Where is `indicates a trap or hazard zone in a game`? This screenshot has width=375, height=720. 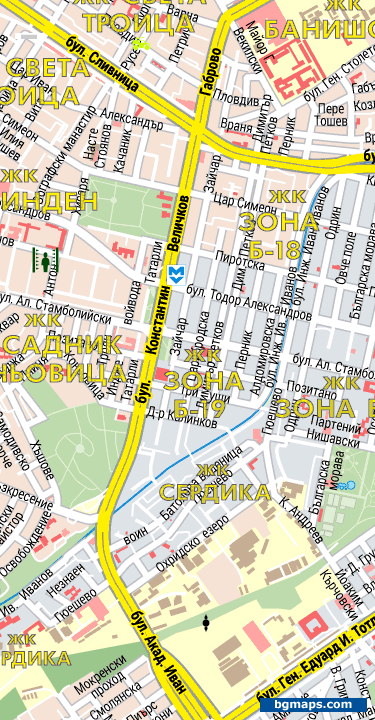 indicates a trap or hazard zone in a game is located at coordinates (45, 259).